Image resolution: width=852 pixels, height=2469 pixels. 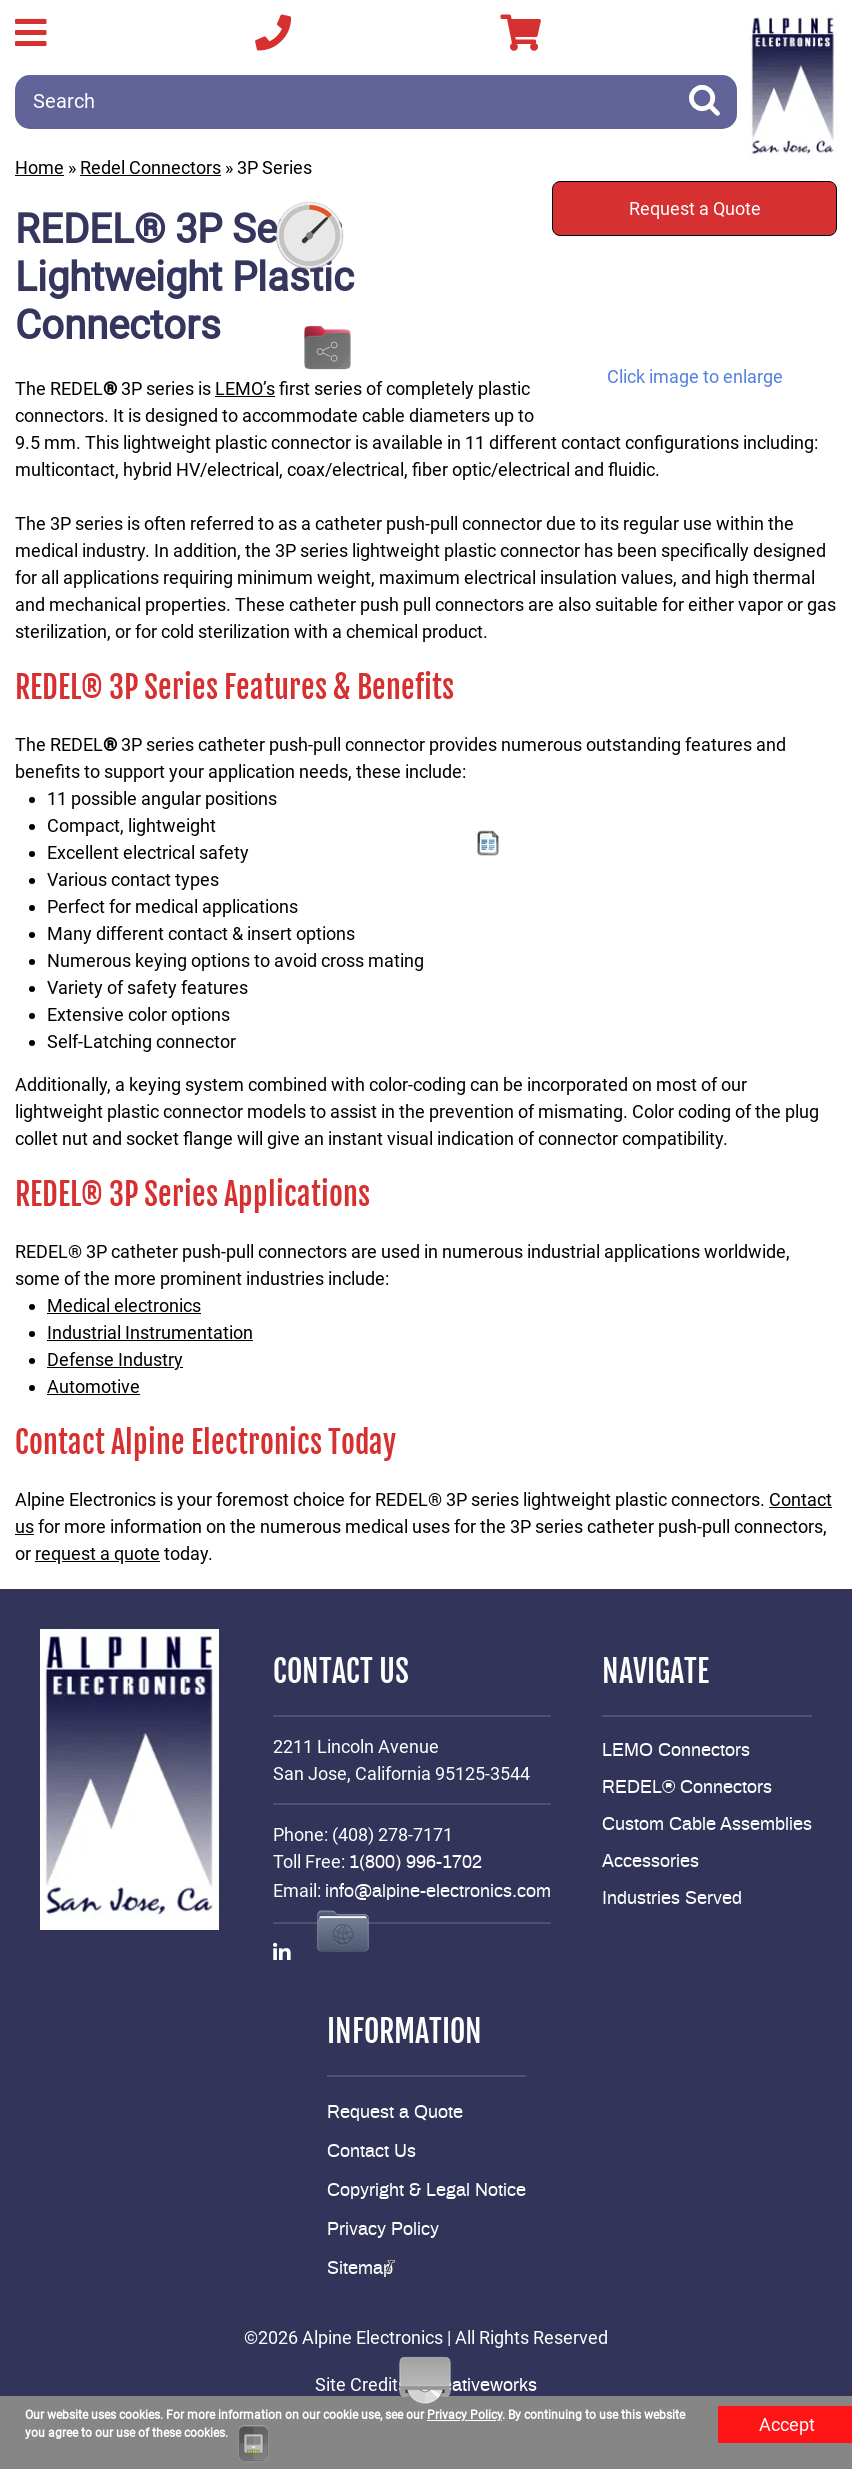 I want to click on open an opendocument master document file, so click(x=488, y=843).